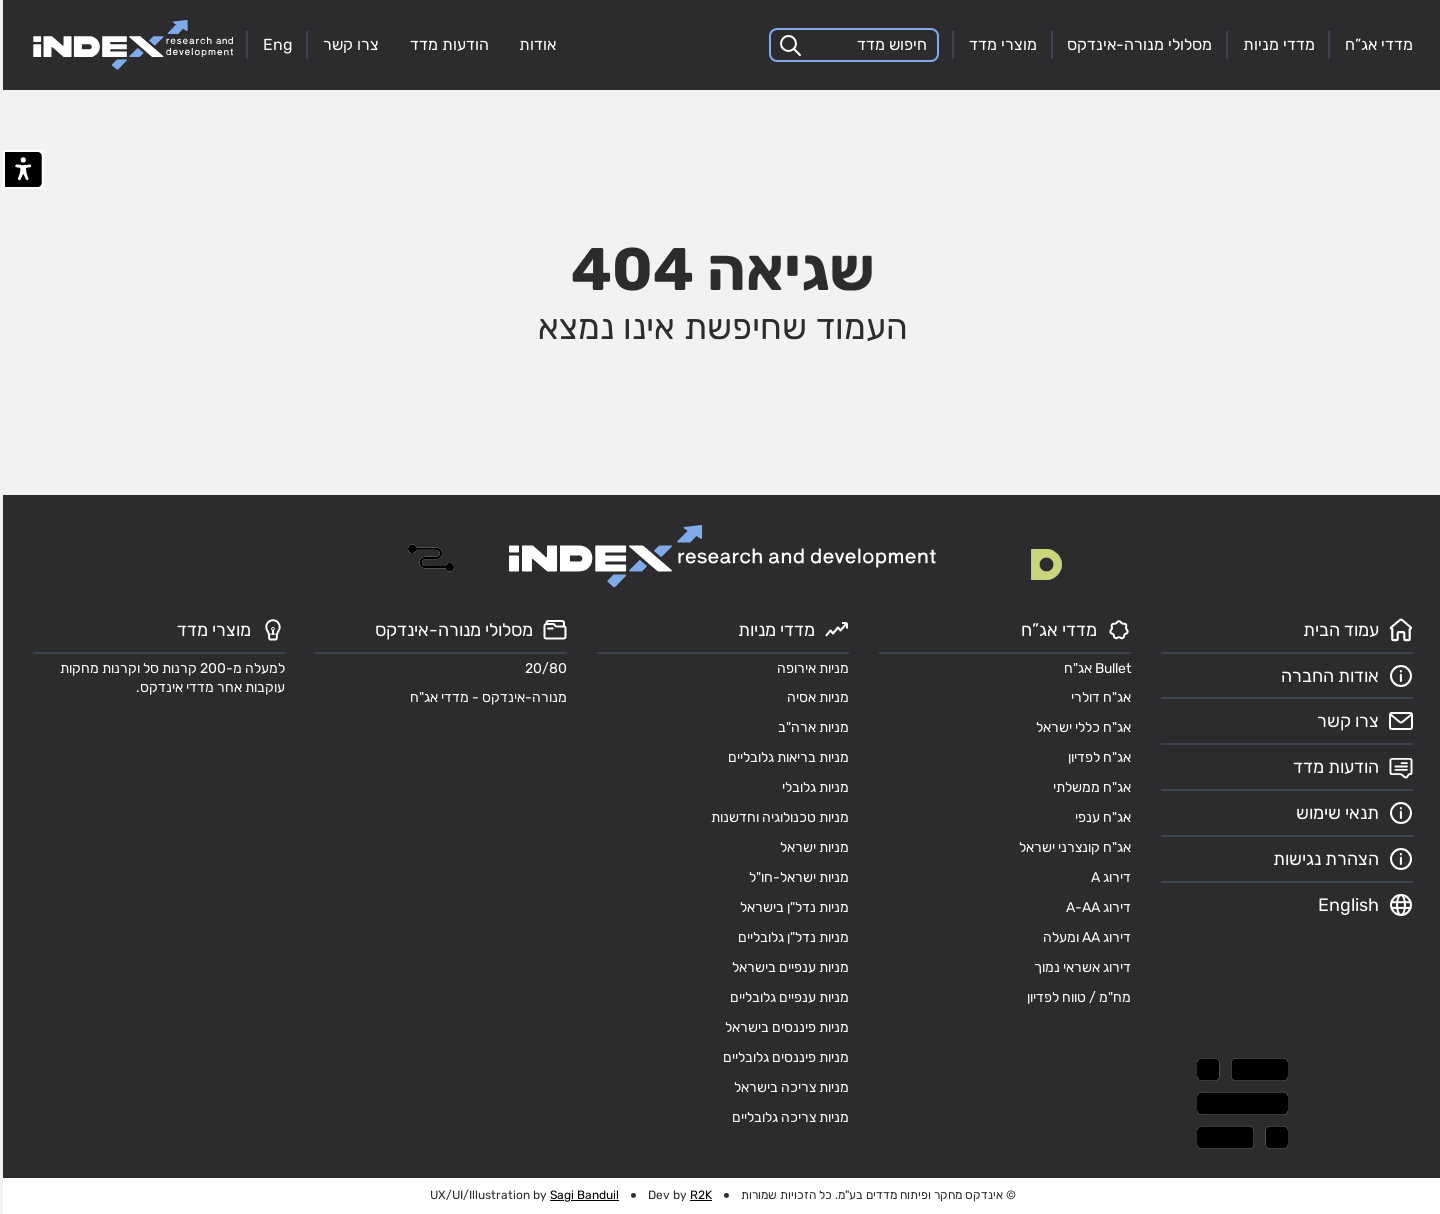 Image resolution: width=1440 pixels, height=1214 pixels. What do you see at coordinates (1242, 1103) in the screenshot?
I see `open baserow database application` at bounding box center [1242, 1103].